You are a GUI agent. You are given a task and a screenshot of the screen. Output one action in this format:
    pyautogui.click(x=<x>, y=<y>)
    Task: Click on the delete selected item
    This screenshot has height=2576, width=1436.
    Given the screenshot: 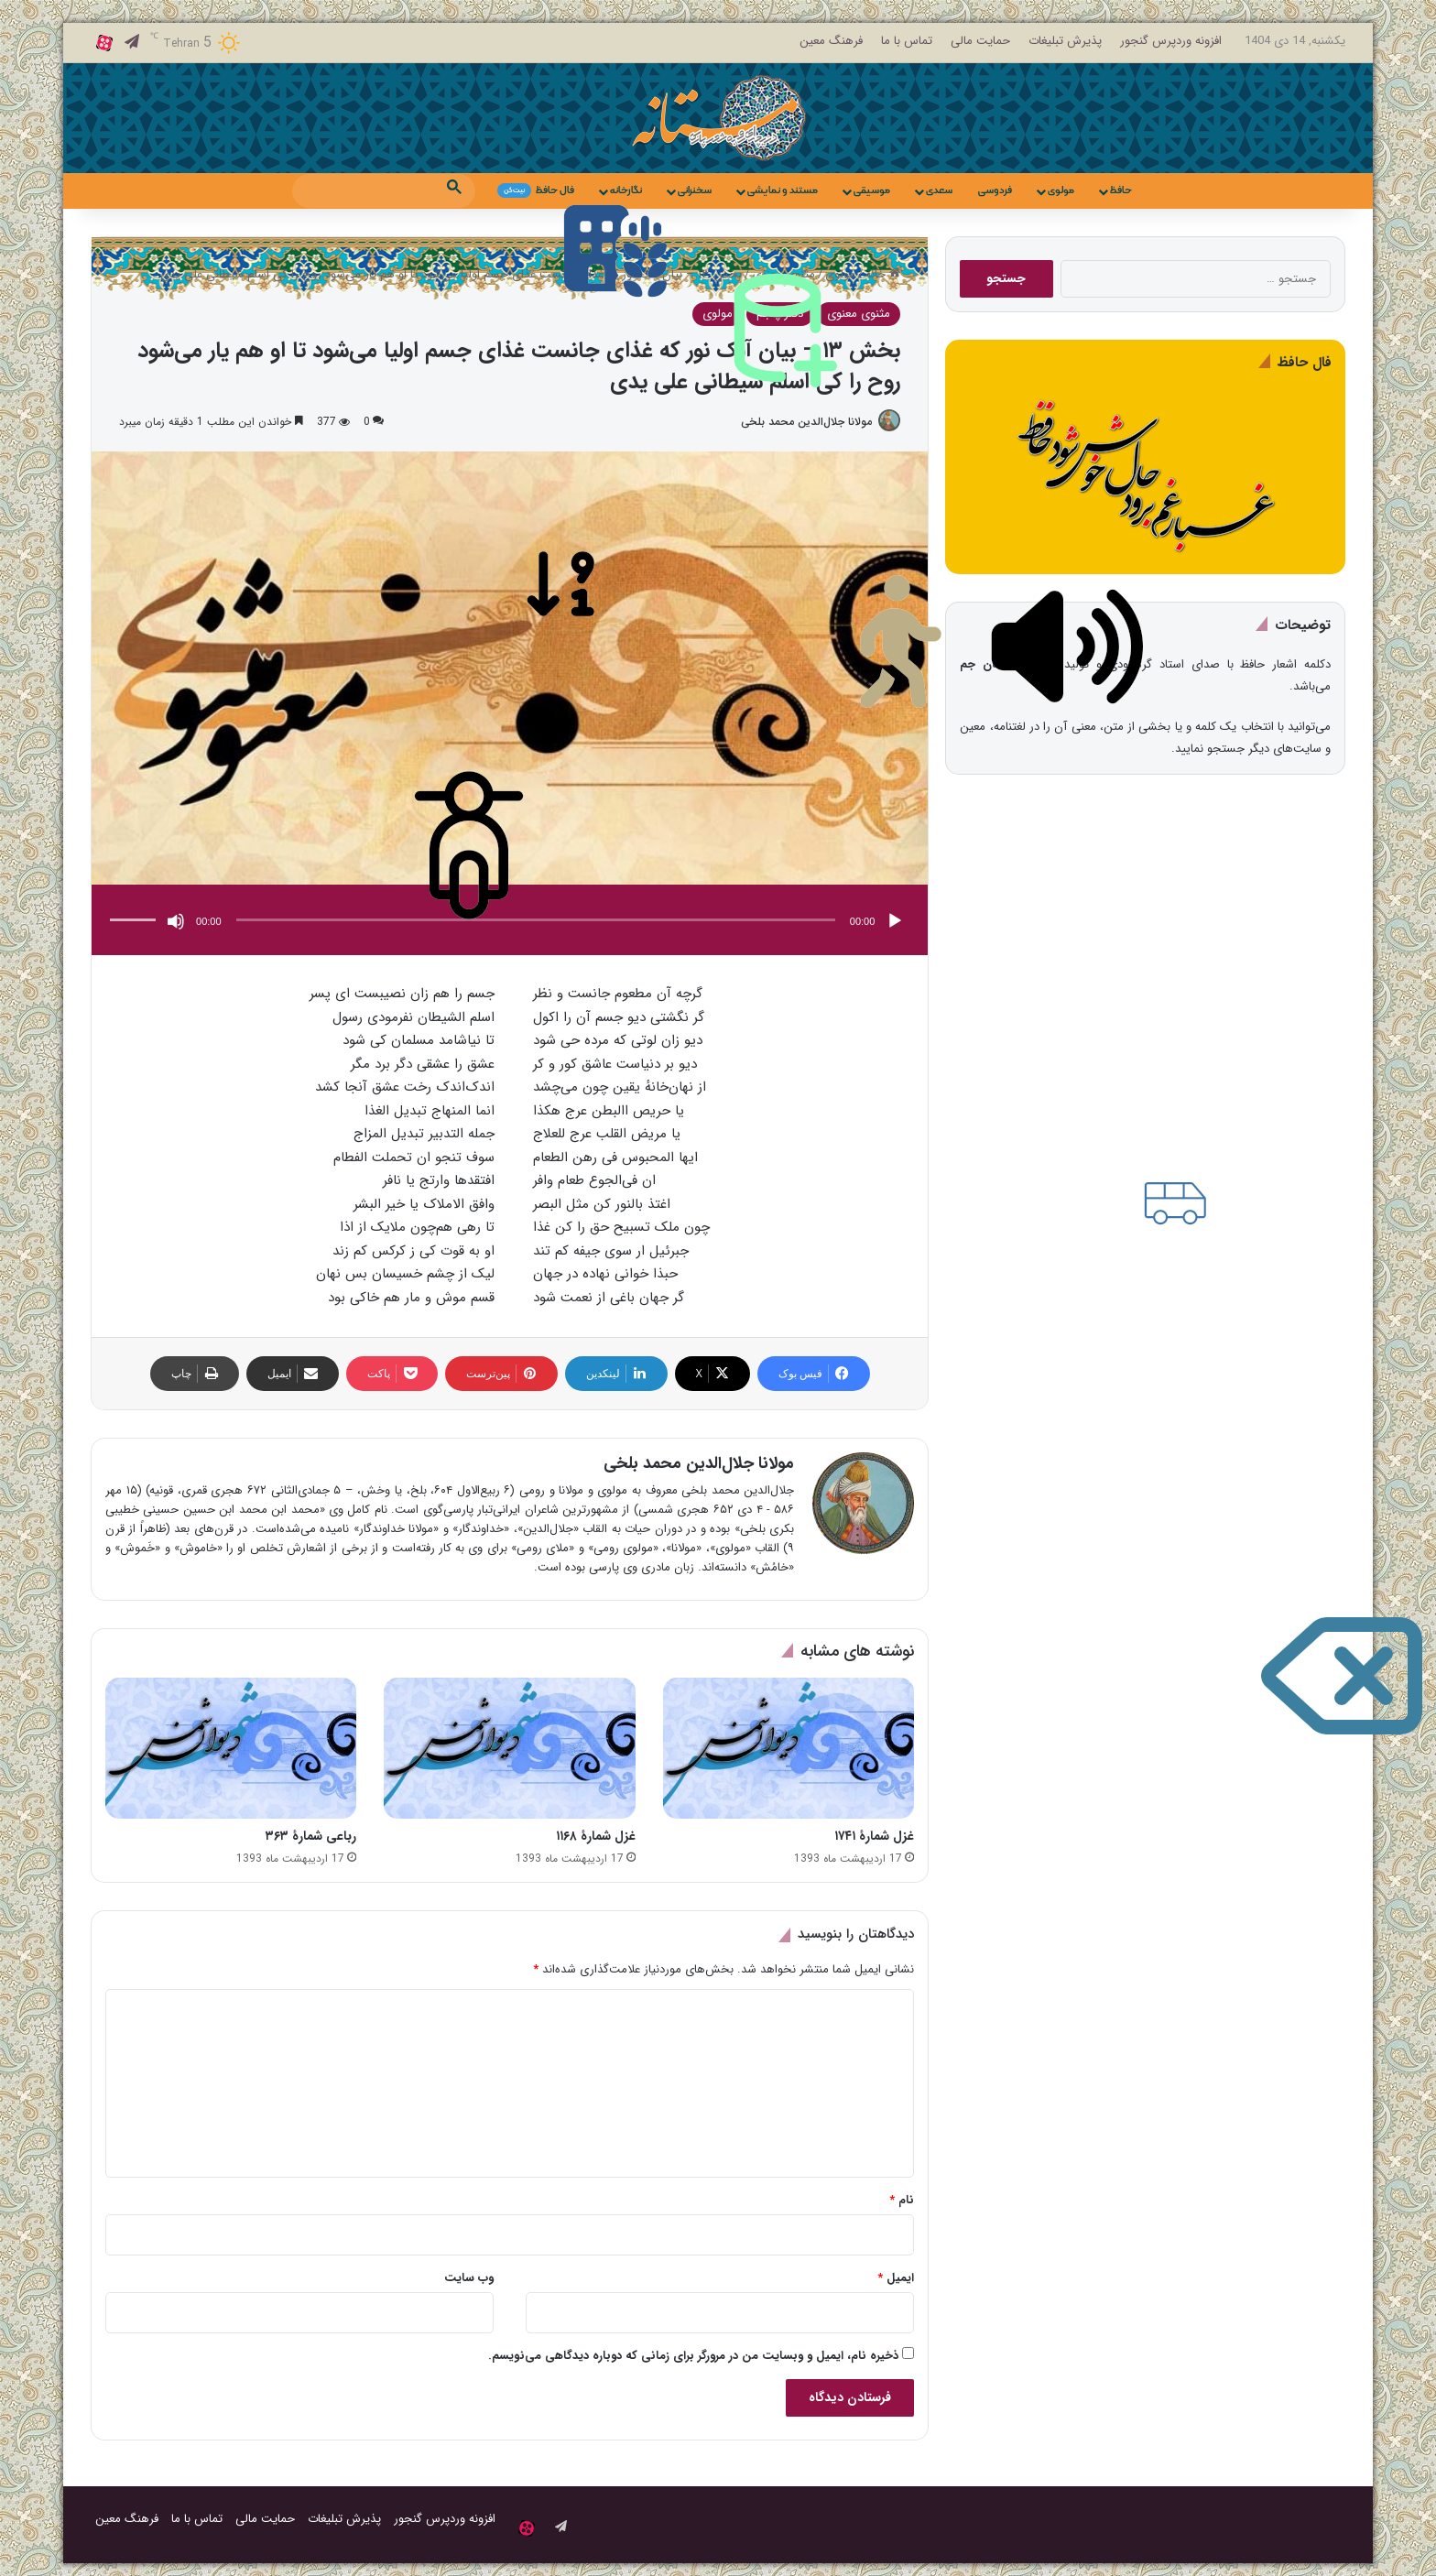 What is the action you would take?
    pyautogui.click(x=1342, y=1676)
    